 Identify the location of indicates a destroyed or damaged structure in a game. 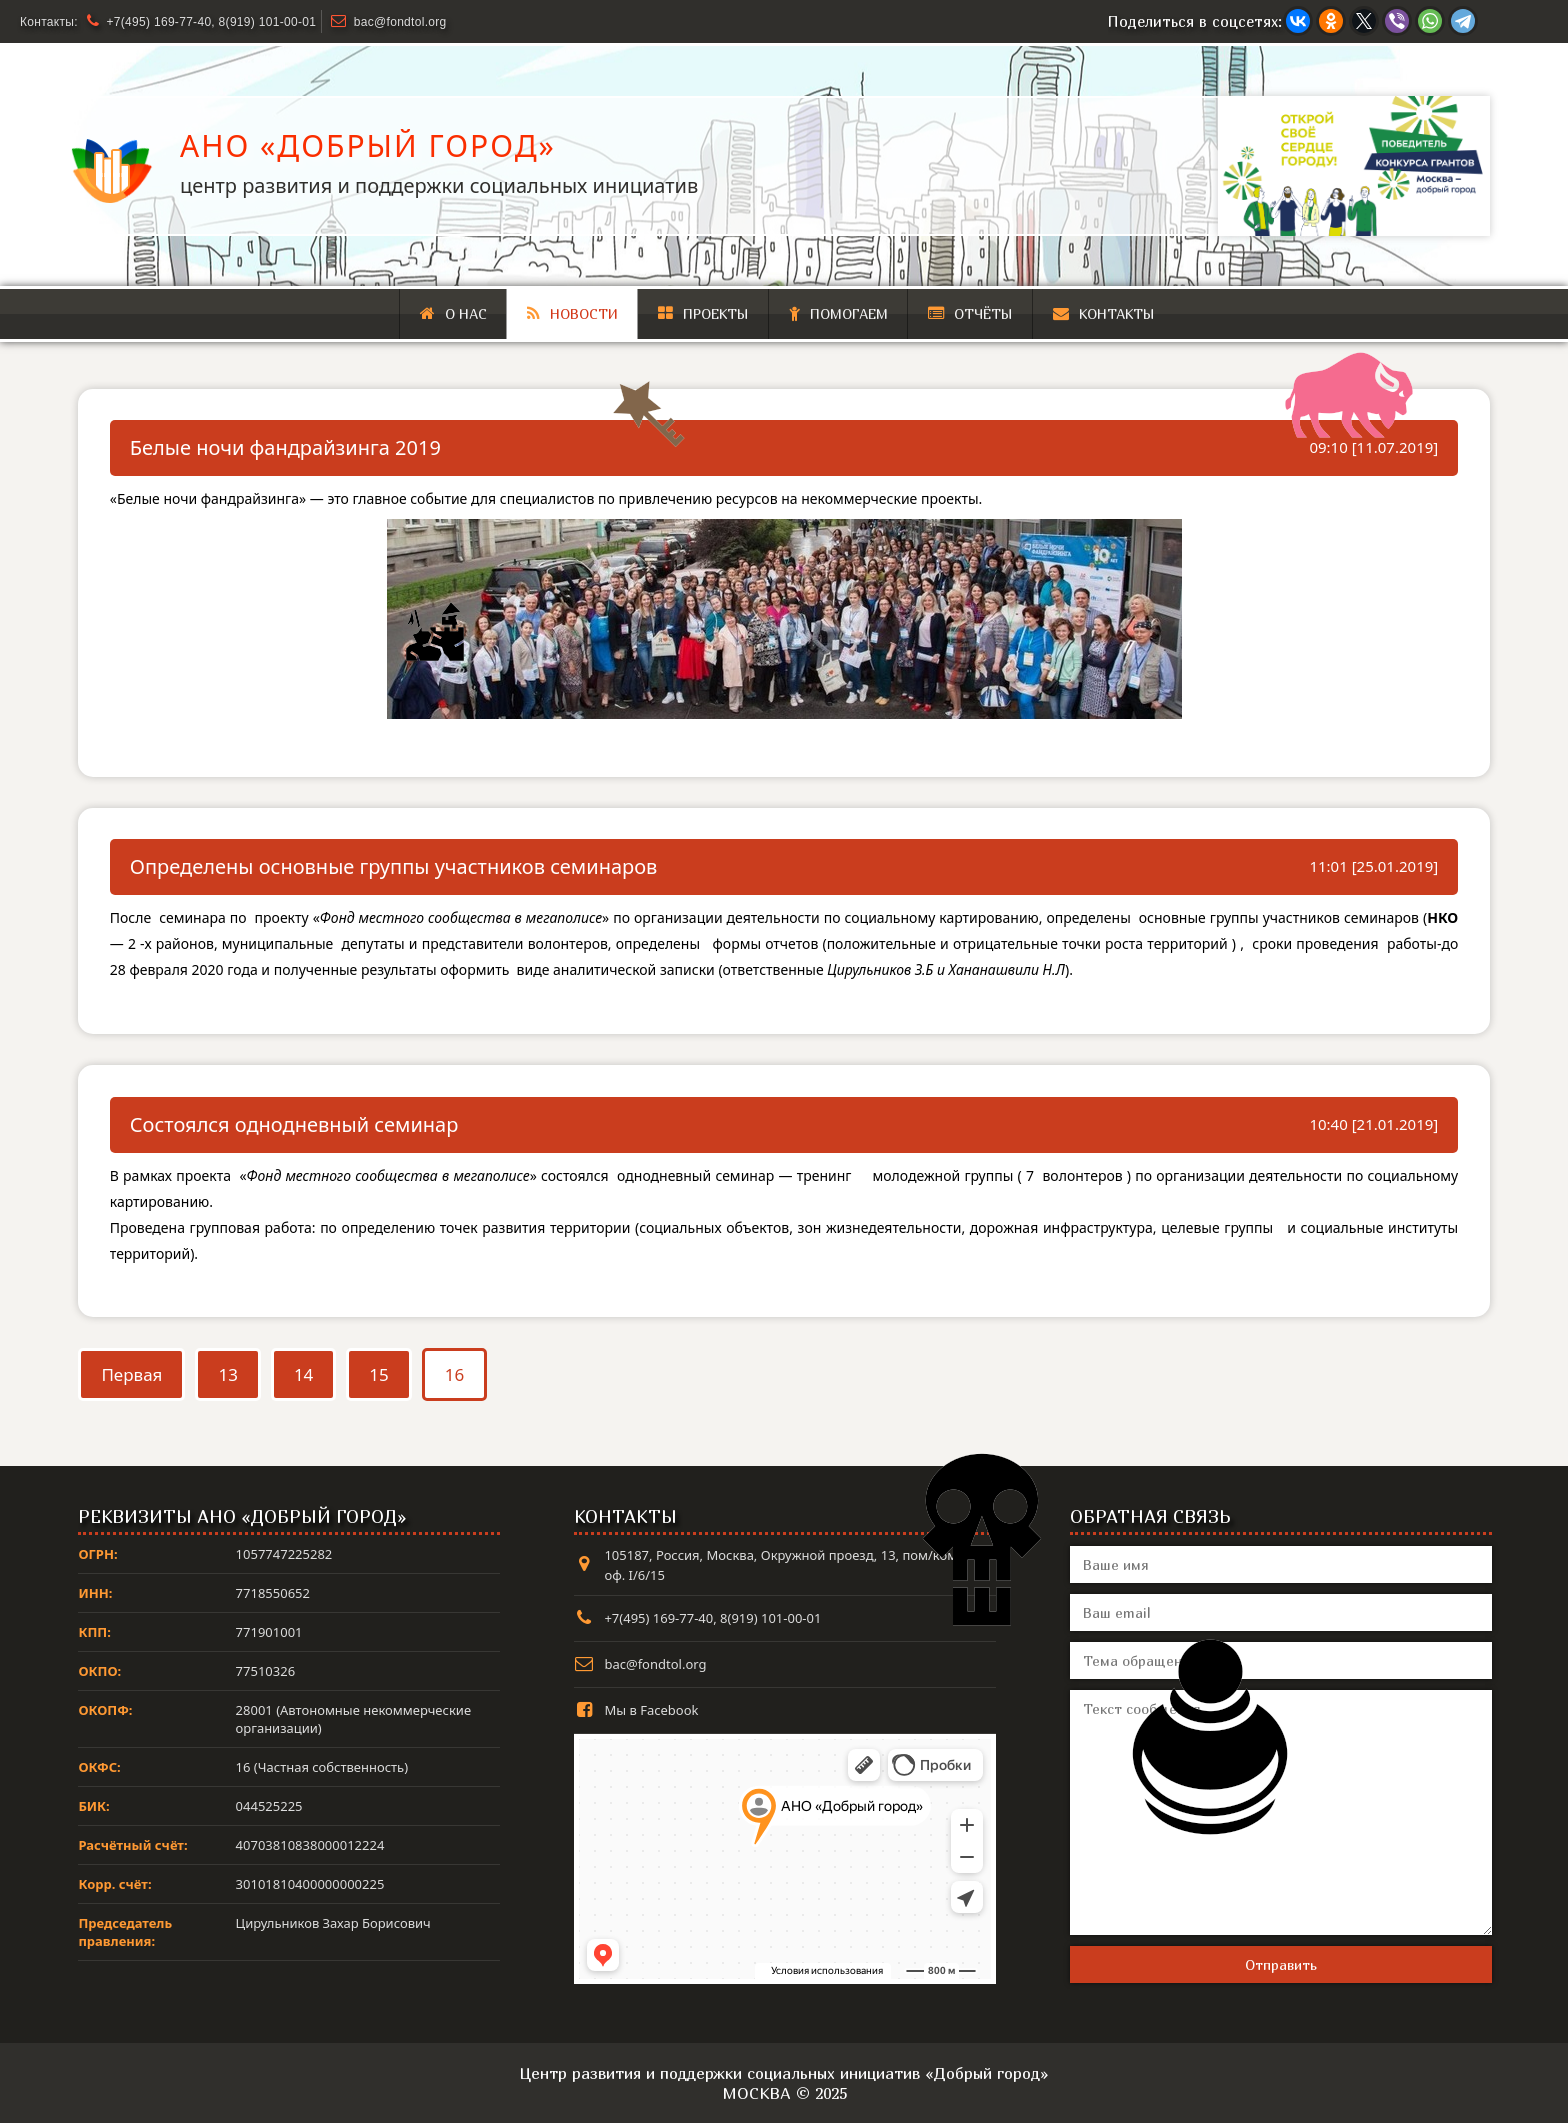
(435, 632).